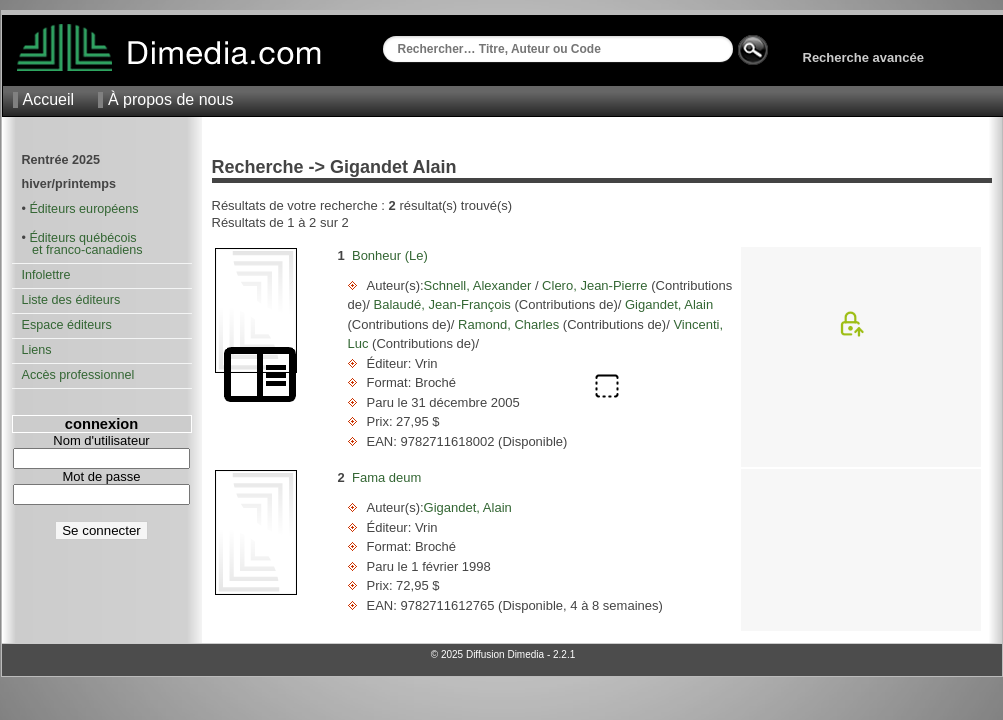 The image size is (1003, 720). What do you see at coordinates (850, 323) in the screenshot?
I see `upload or sync secured data` at bounding box center [850, 323].